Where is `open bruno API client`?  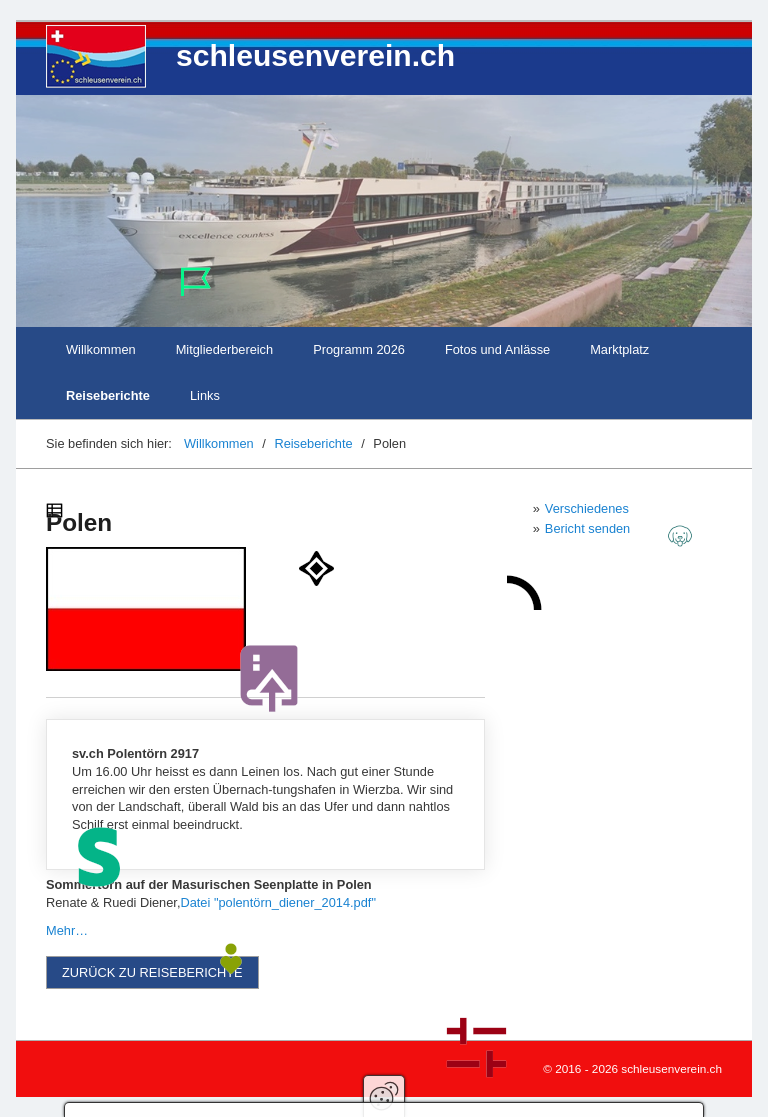 open bruno API client is located at coordinates (680, 536).